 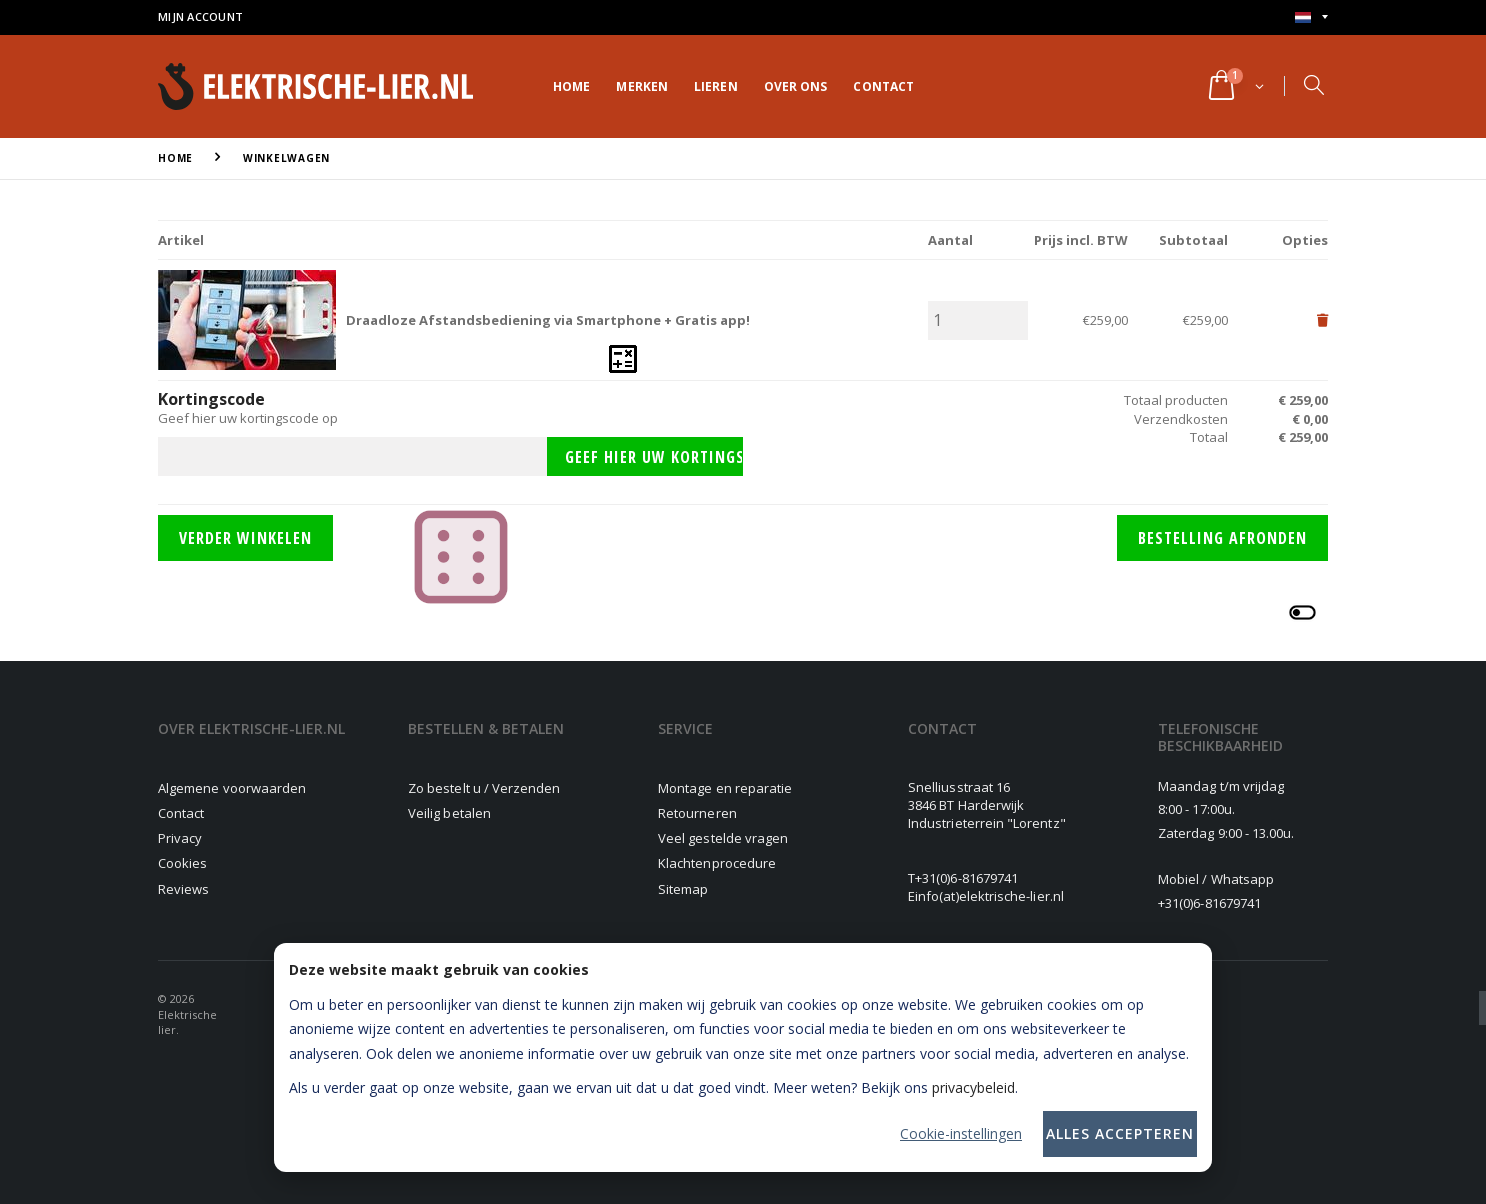 I want to click on randomize or shuffle content, so click(x=461, y=557).